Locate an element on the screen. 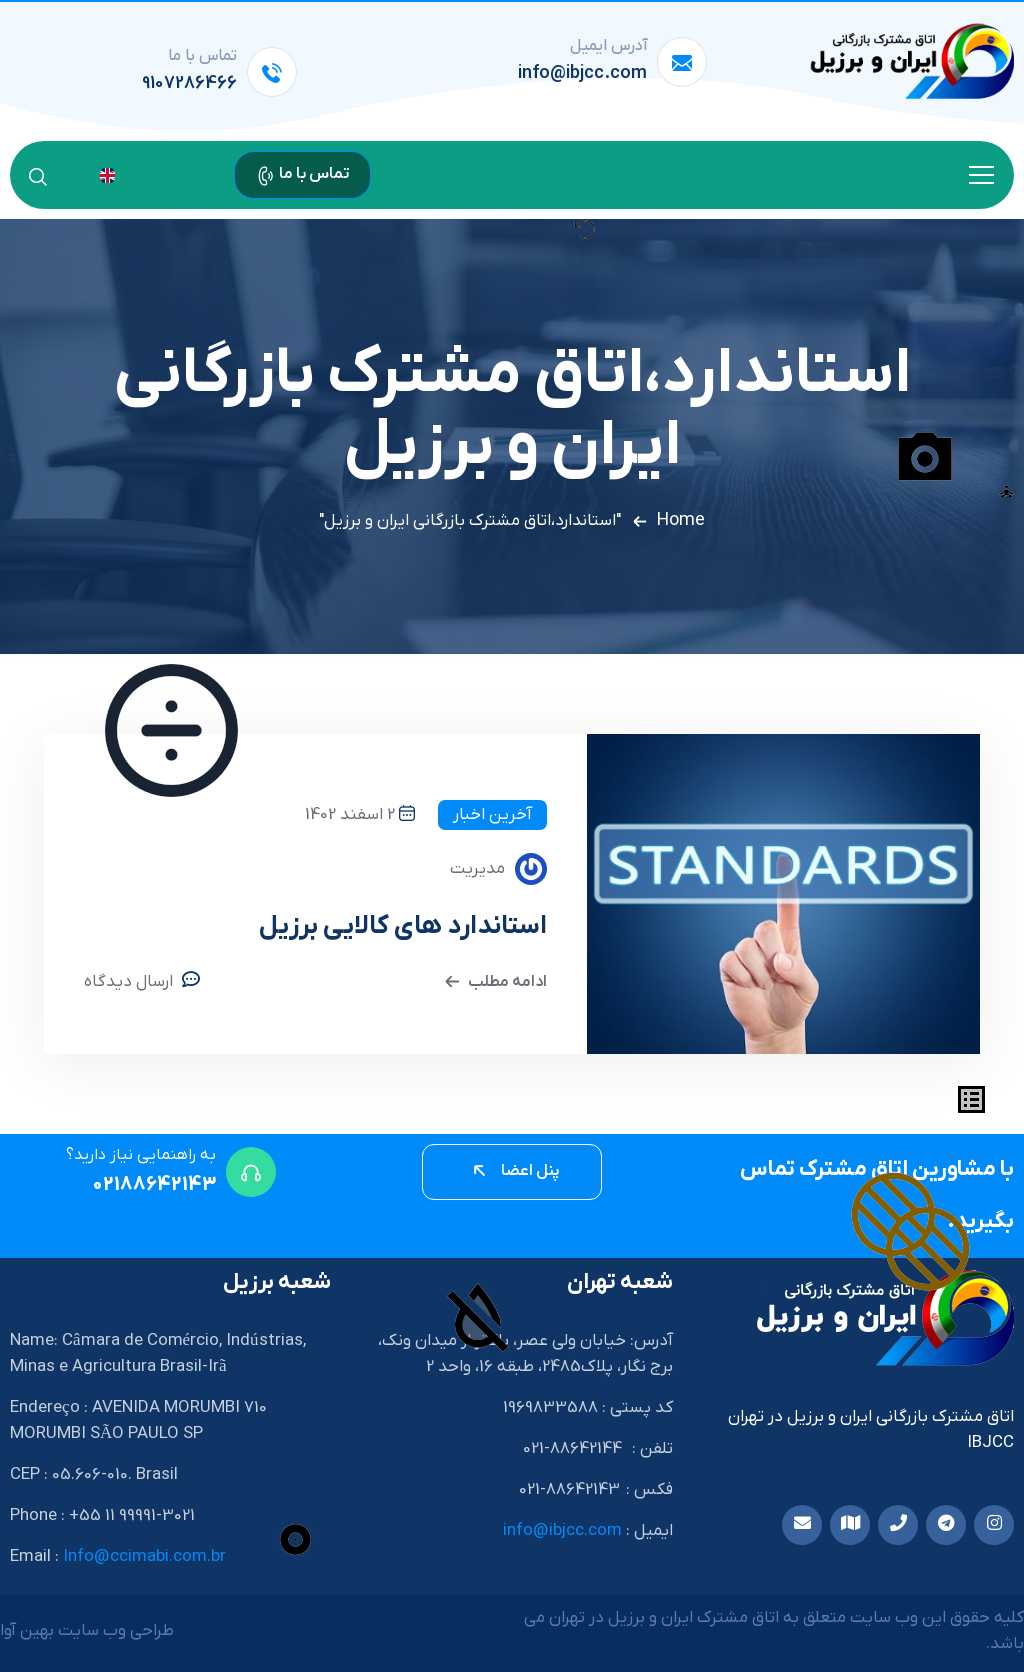 The width and height of the screenshot is (1024, 1672). perform a division calculation is located at coordinates (171, 730).